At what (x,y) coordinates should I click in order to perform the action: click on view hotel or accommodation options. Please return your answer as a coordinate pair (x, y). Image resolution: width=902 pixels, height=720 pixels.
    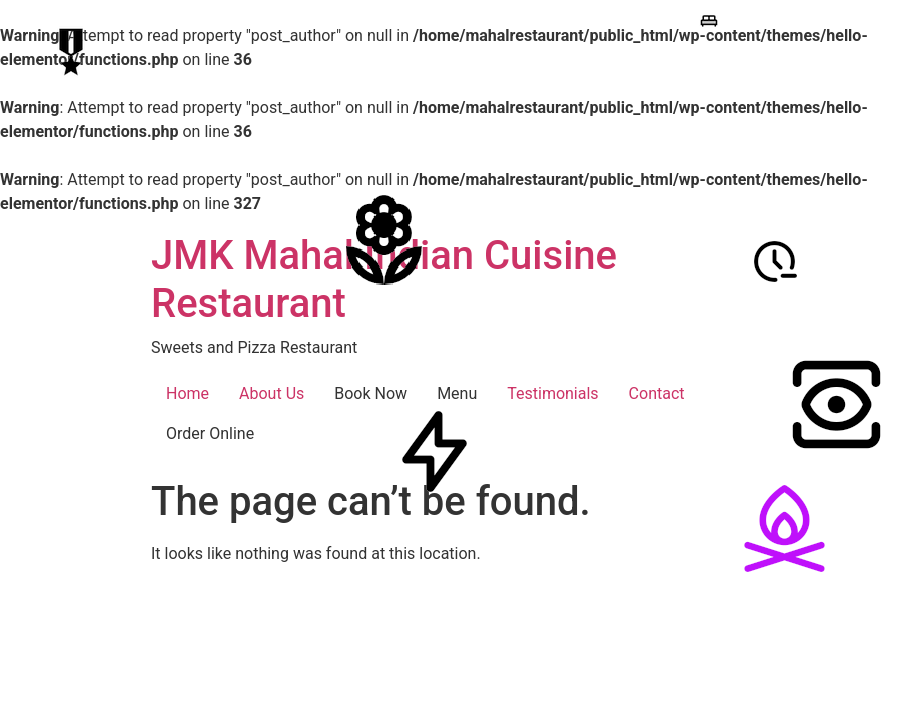
    Looking at the image, I should click on (709, 21).